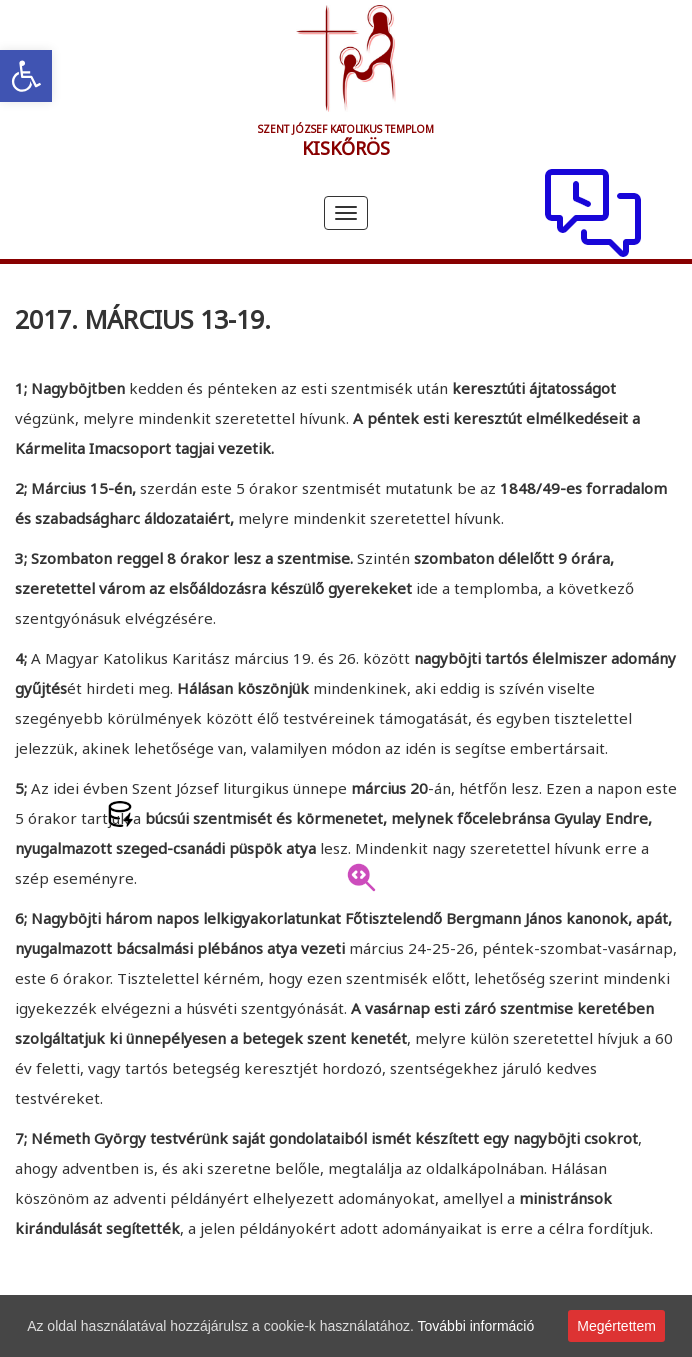 The width and height of the screenshot is (692, 1357). Describe the element at coordinates (361, 877) in the screenshot. I see `search or inspect code` at that location.